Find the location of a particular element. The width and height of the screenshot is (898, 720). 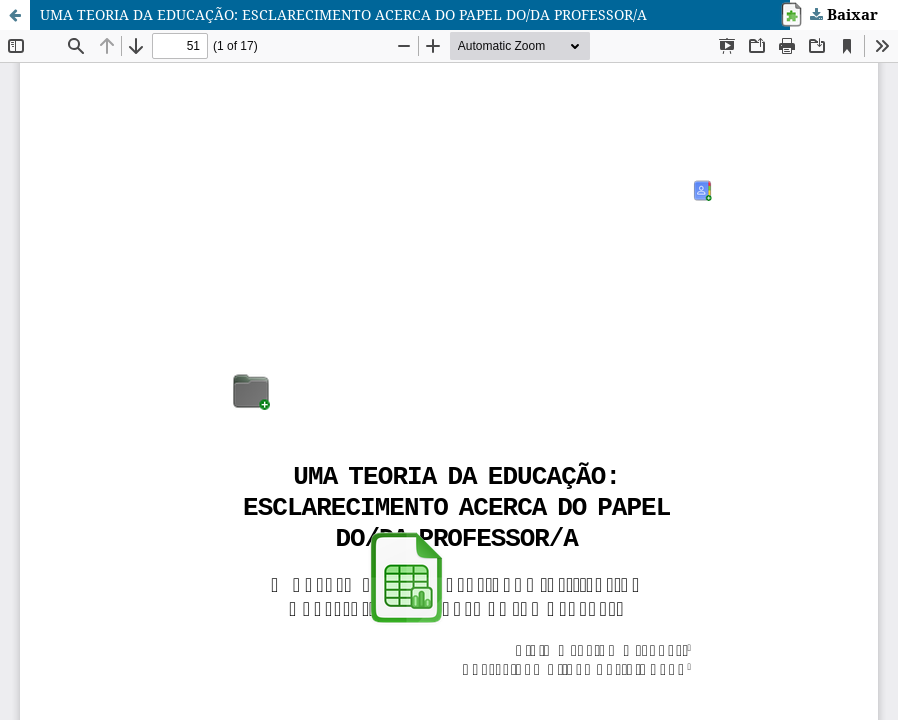

open a spreadsheet template file is located at coordinates (406, 577).